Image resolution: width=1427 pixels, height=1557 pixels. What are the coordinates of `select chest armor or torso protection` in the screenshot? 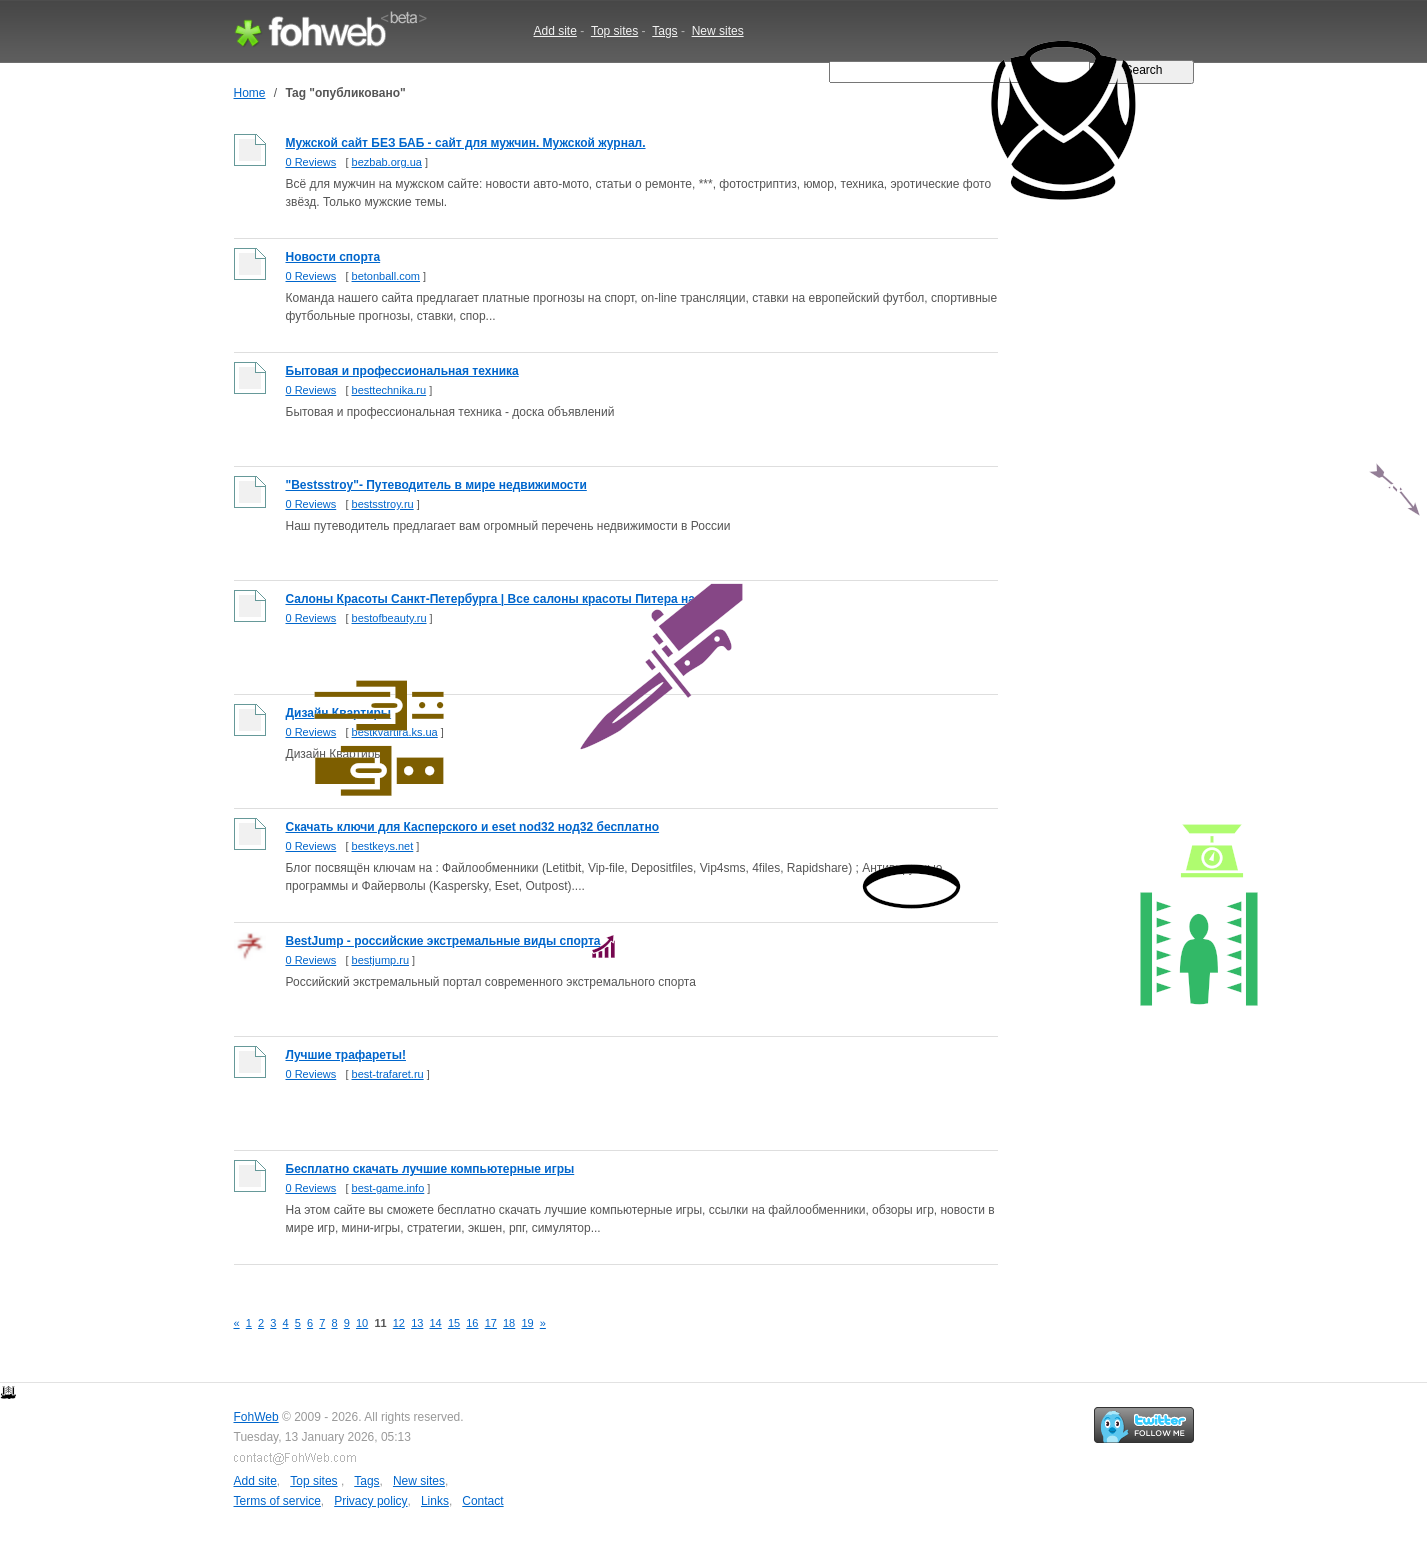 It's located at (1062, 120).